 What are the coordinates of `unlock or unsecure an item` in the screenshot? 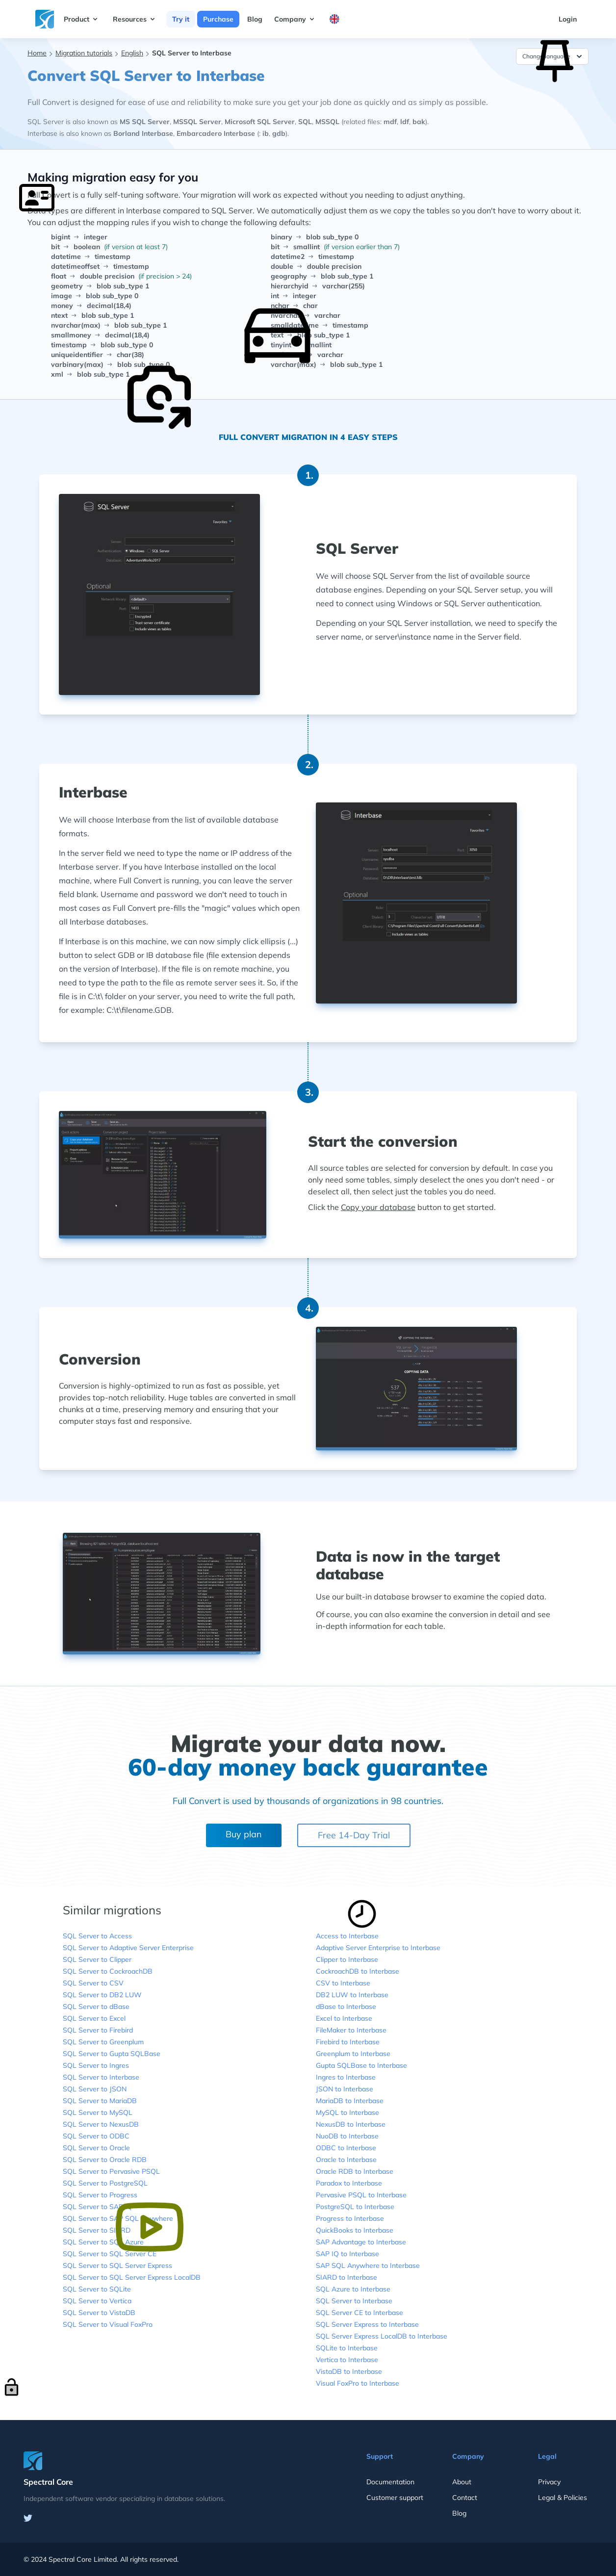 It's located at (11, 2387).